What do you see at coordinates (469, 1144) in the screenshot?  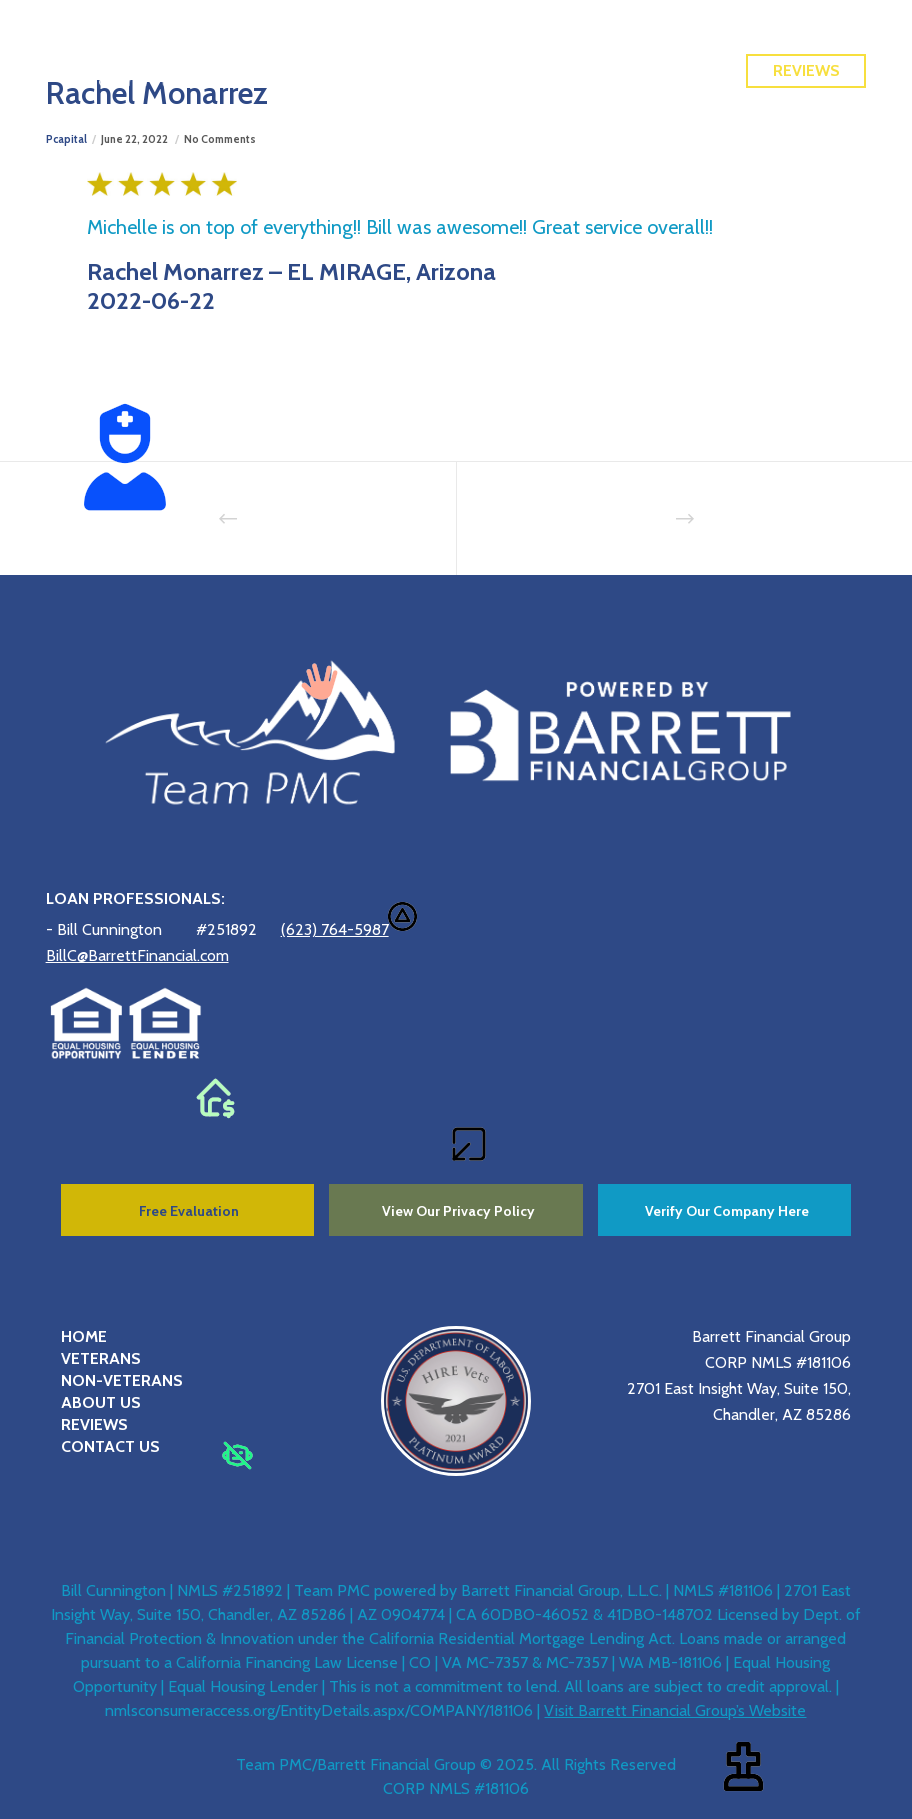 I see `move content outside the current container` at bounding box center [469, 1144].